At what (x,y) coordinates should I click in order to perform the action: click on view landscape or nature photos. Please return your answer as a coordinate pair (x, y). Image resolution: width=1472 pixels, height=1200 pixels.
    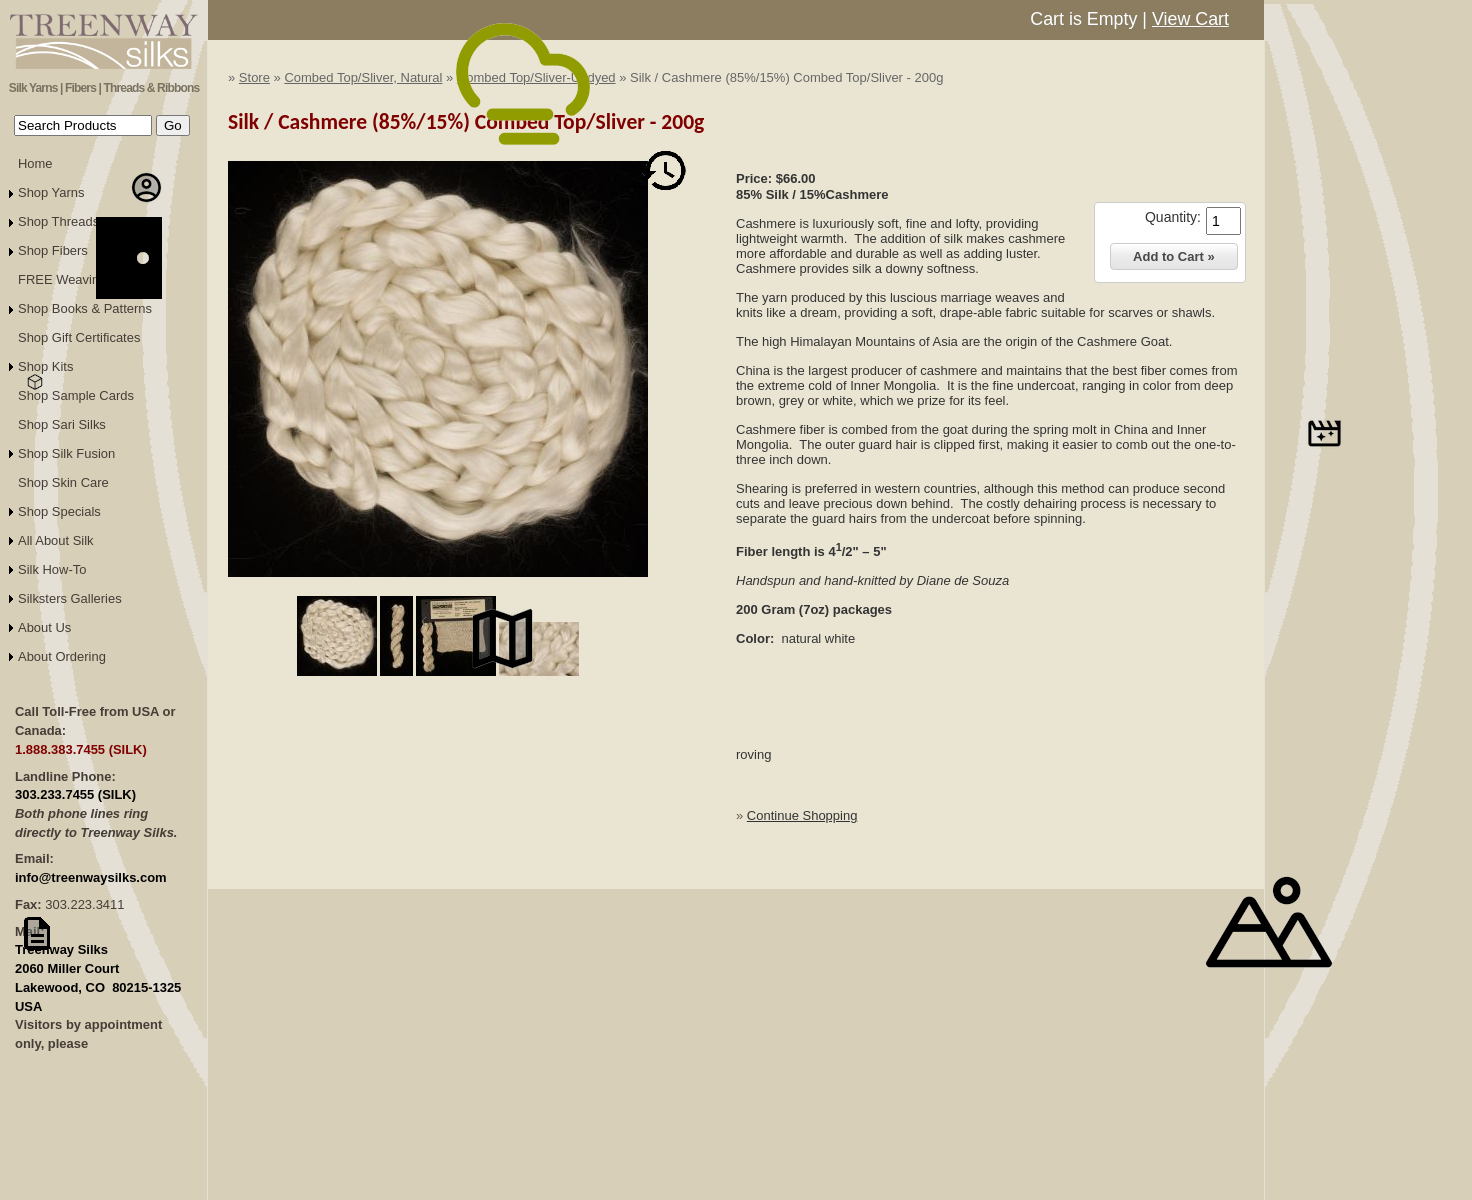
    Looking at the image, I should click on (1269, 928).